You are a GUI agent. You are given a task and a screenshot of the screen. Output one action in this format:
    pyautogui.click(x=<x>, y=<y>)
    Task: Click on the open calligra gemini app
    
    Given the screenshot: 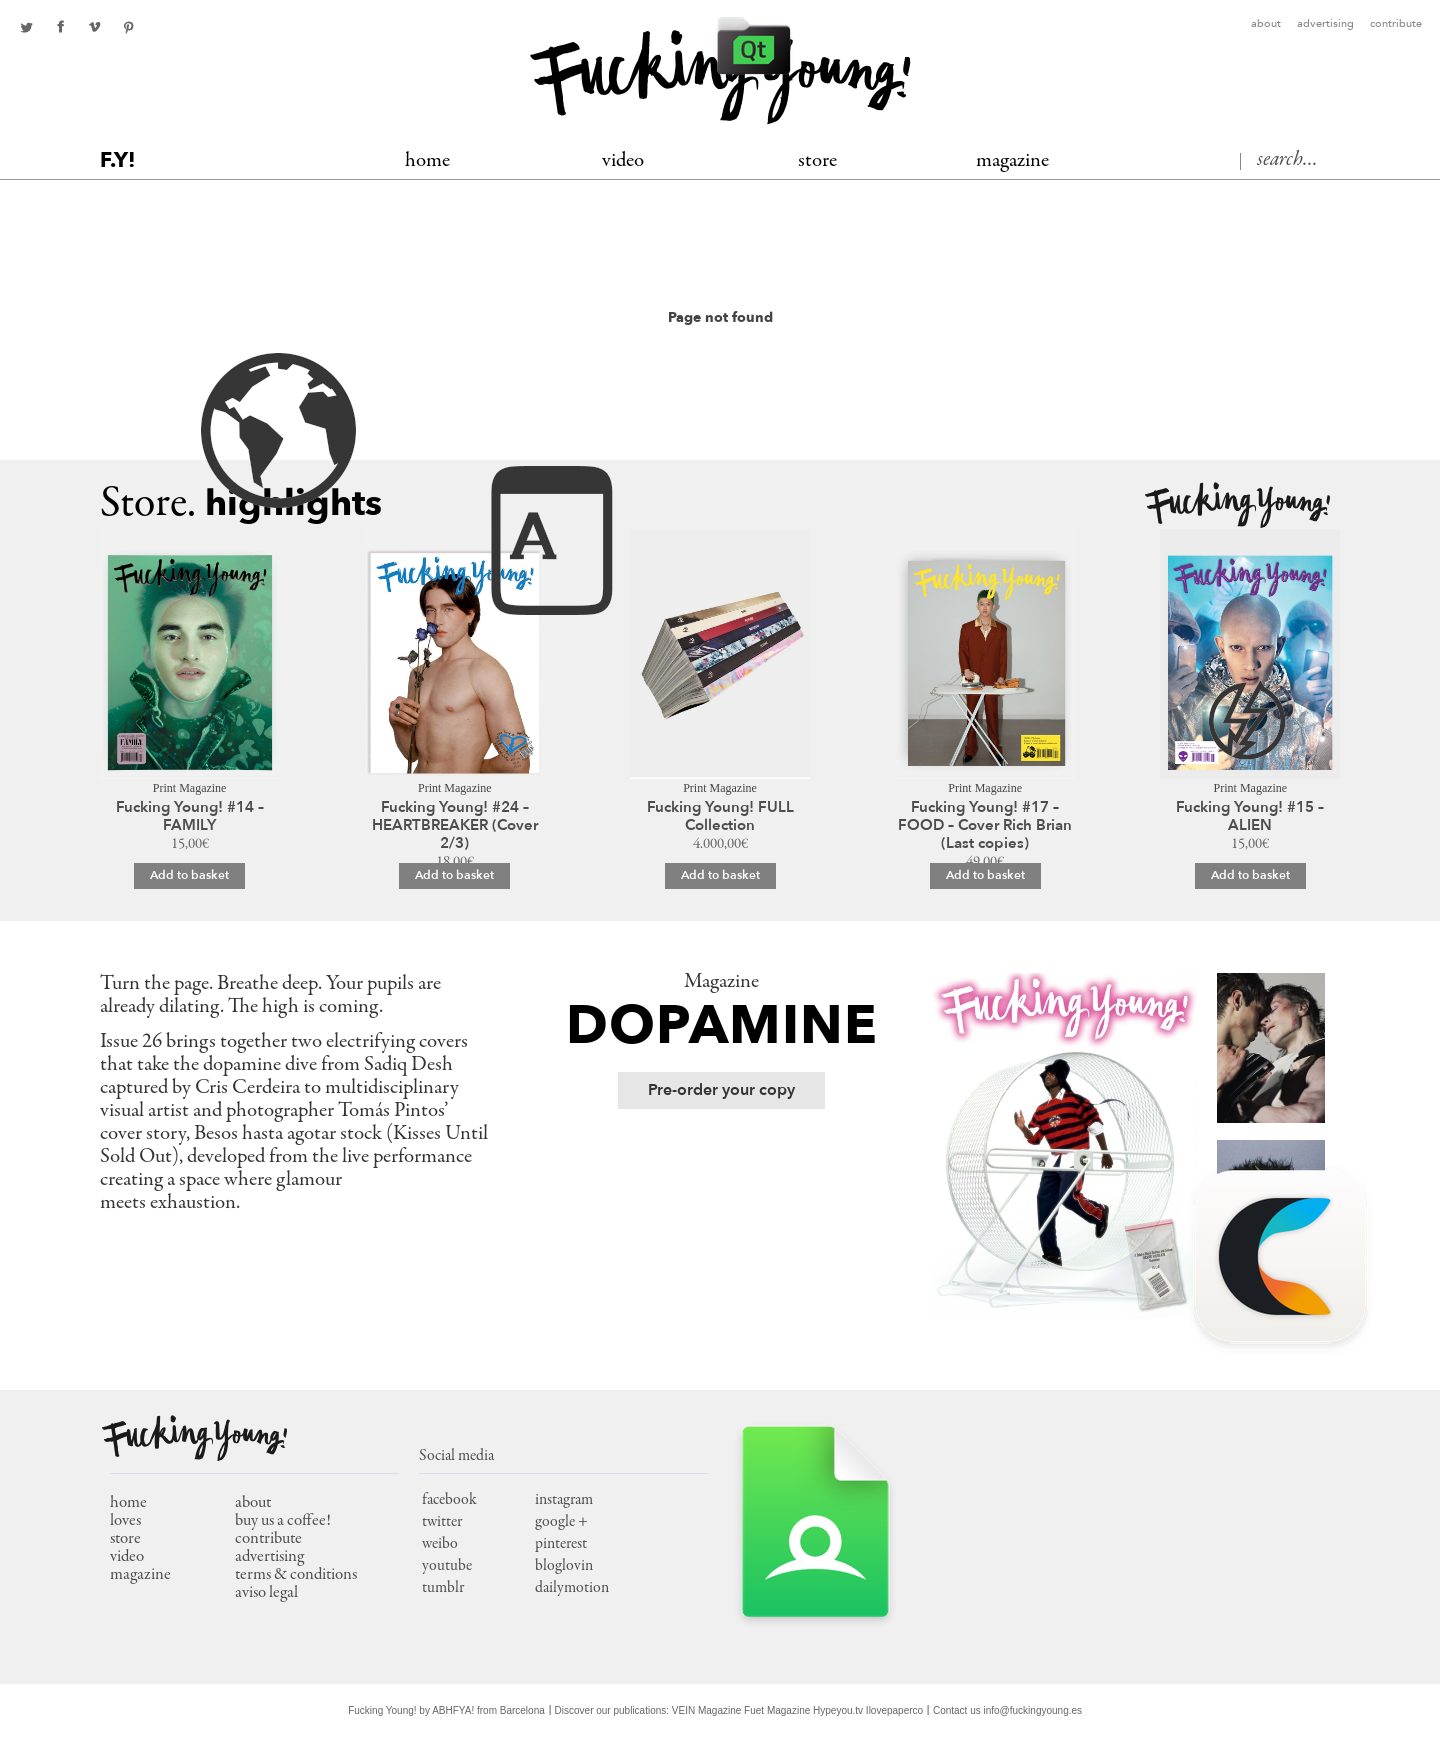 What is the action you would take?
    pyautogui.click(x=1280, y=1256)
    